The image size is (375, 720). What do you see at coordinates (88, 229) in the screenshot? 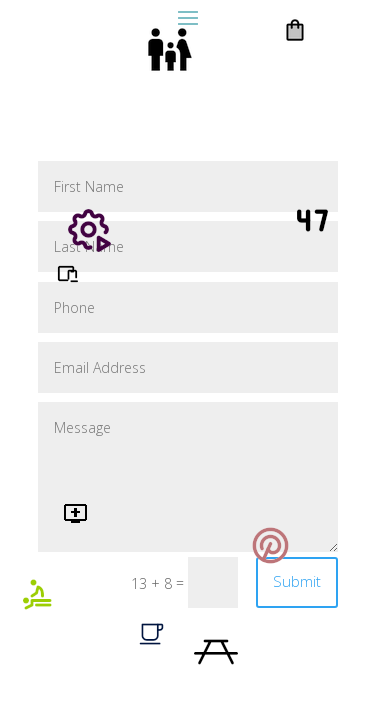
I see `access automation settings` at bounding box center [88, 229].